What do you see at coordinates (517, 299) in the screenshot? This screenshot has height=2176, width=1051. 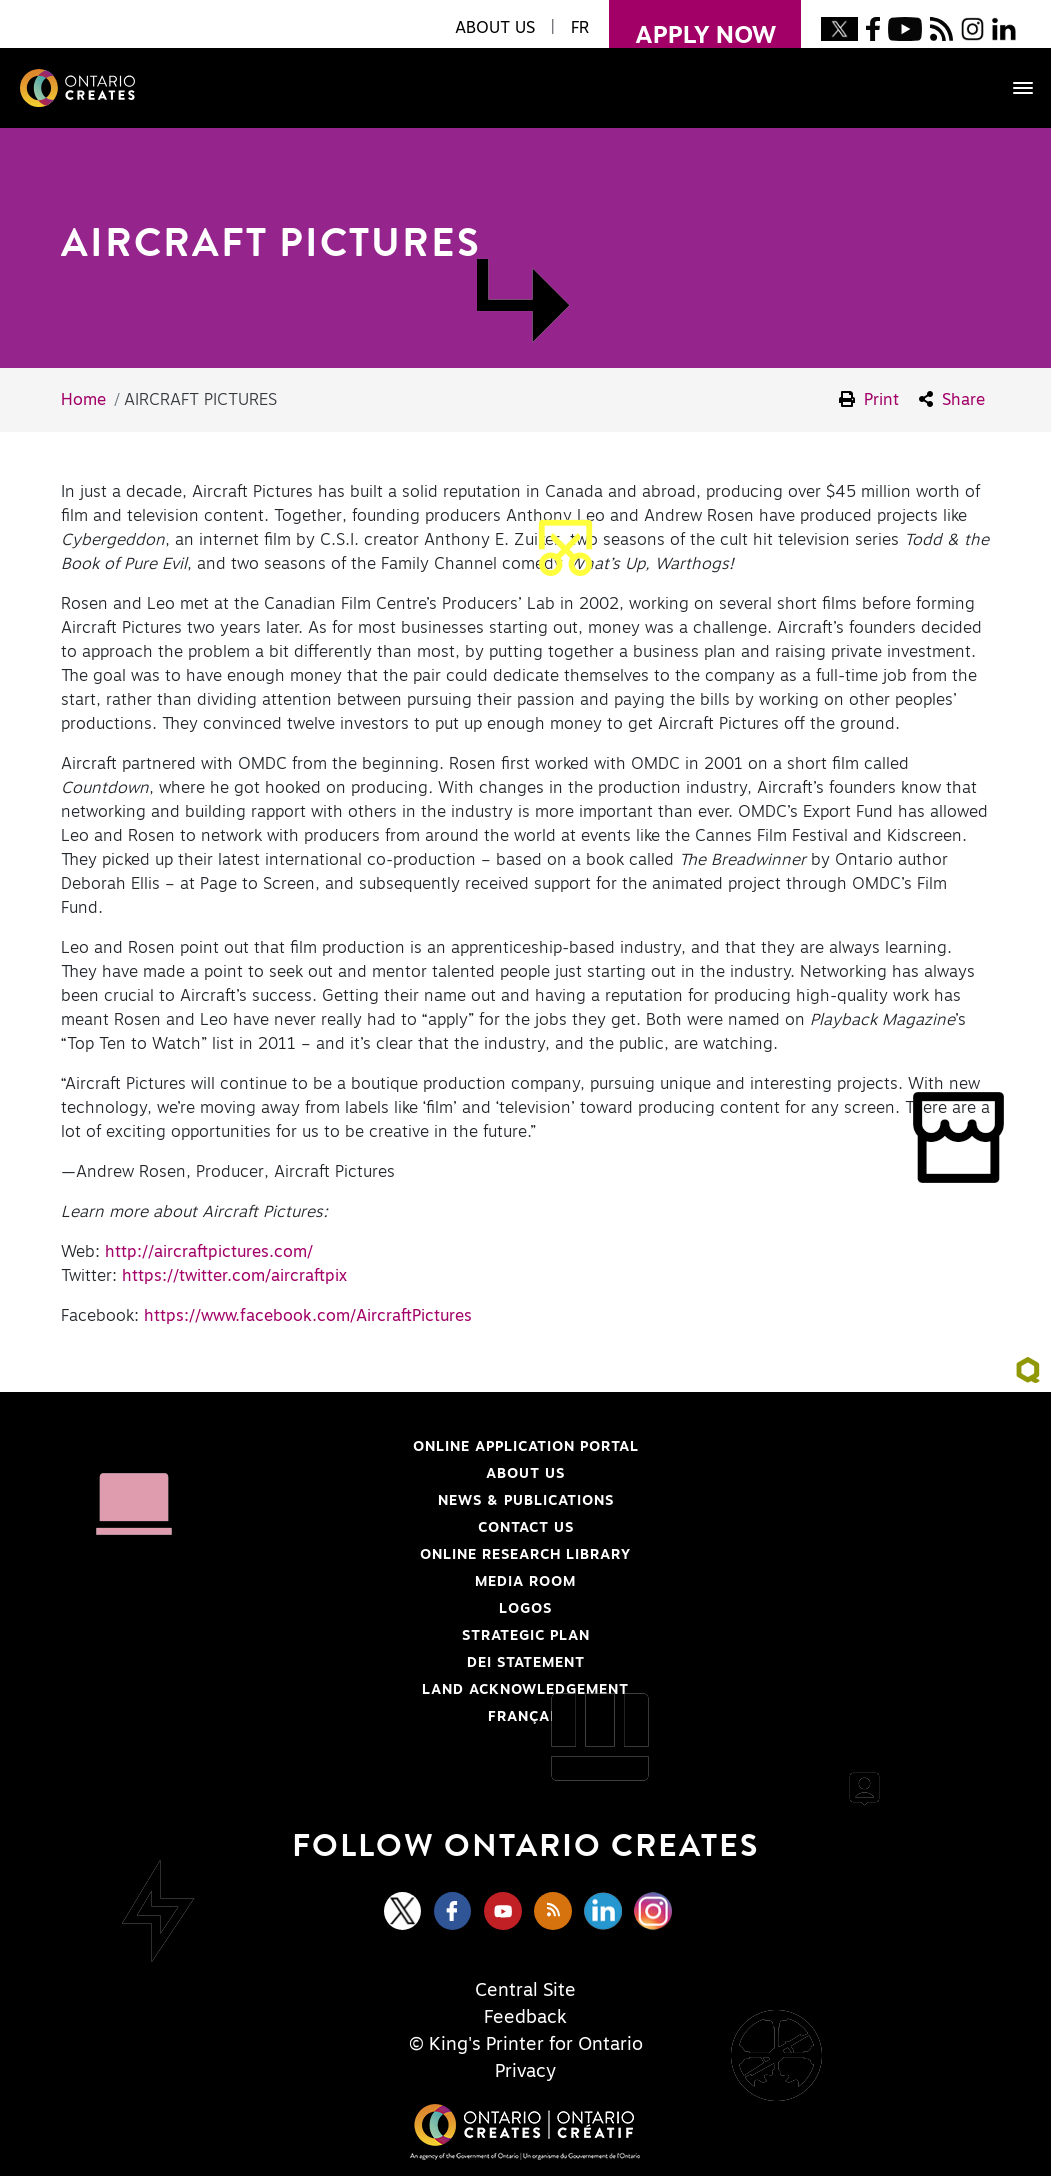 I see `reply to a message or comment` at bounding box center [517, 299].